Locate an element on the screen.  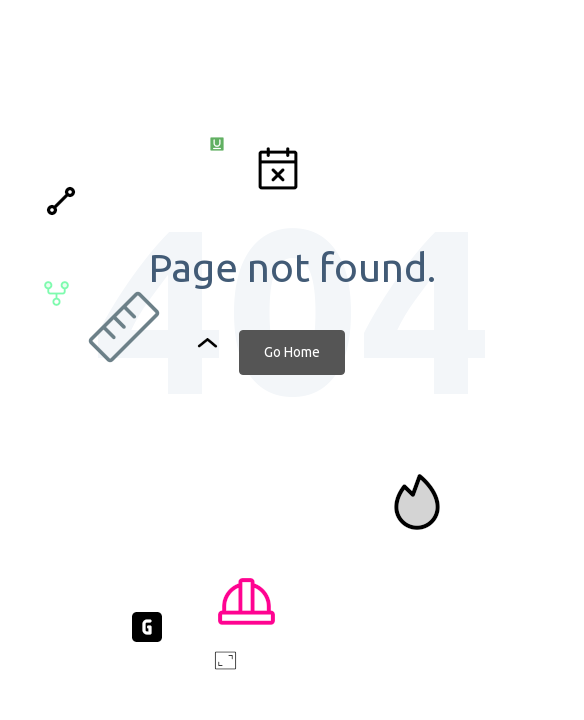
indicates trending or popular content is located at coordinates (417, 503).